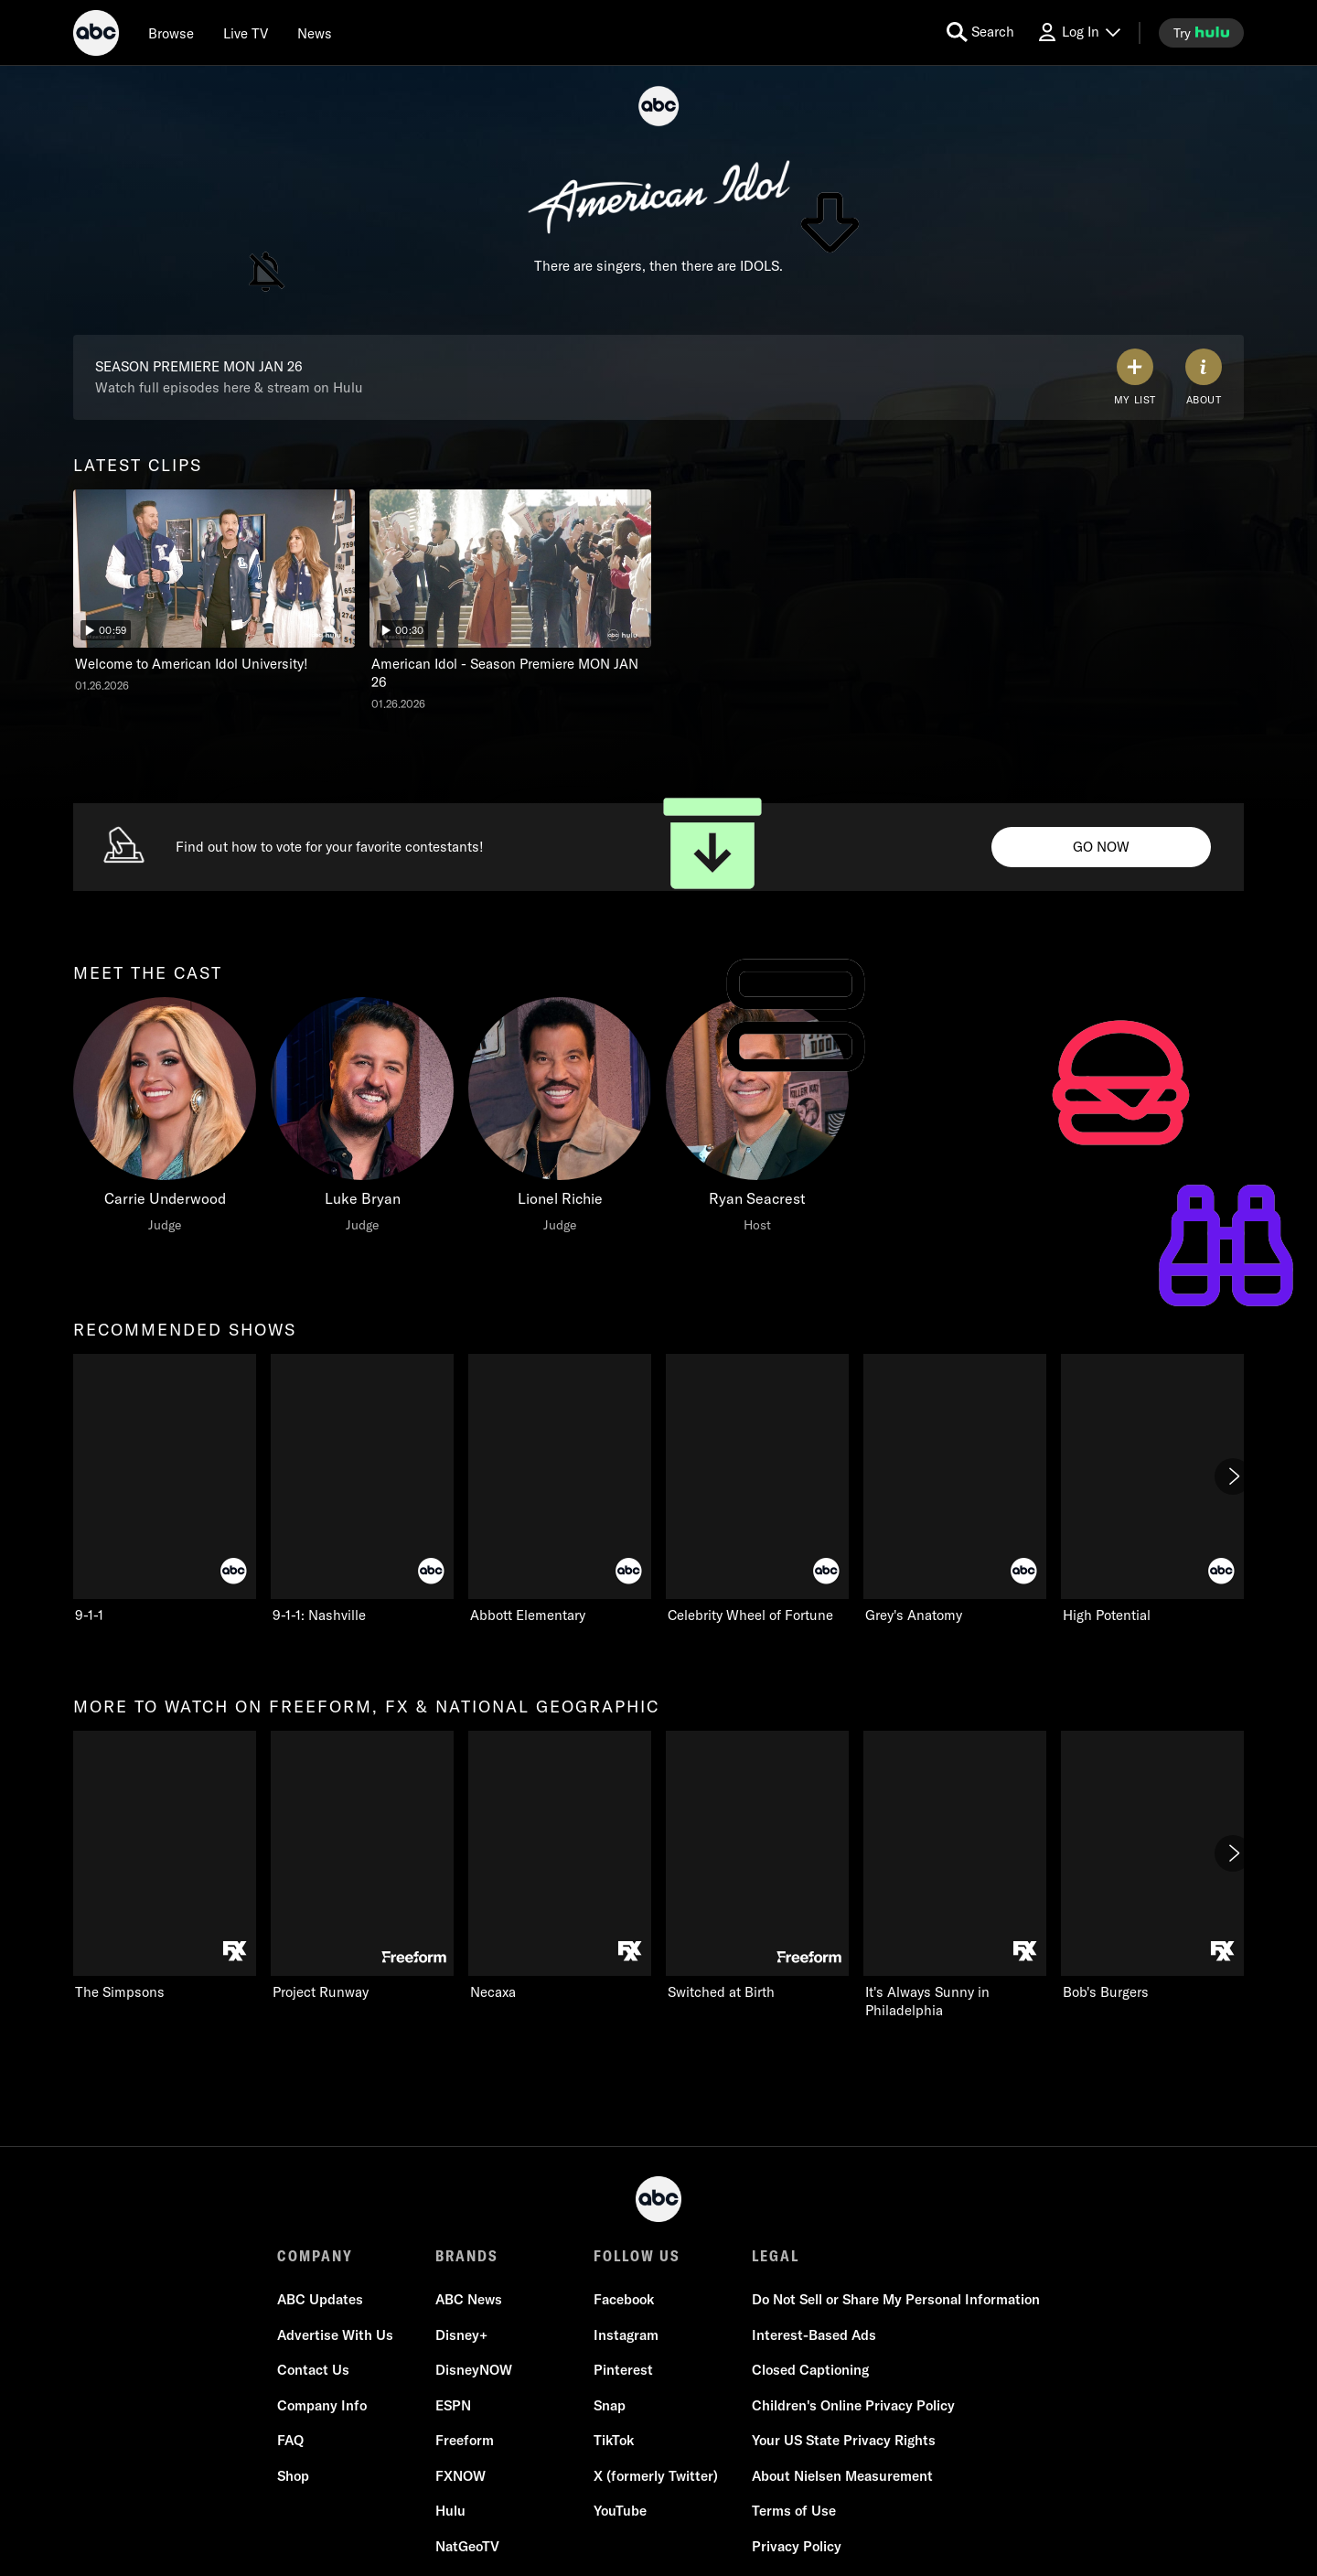 This screenshot has width=1317, height=2576. Describe the element at coordinates (1226, 1245) in the screenshot. I see `search or explore content` at that location.